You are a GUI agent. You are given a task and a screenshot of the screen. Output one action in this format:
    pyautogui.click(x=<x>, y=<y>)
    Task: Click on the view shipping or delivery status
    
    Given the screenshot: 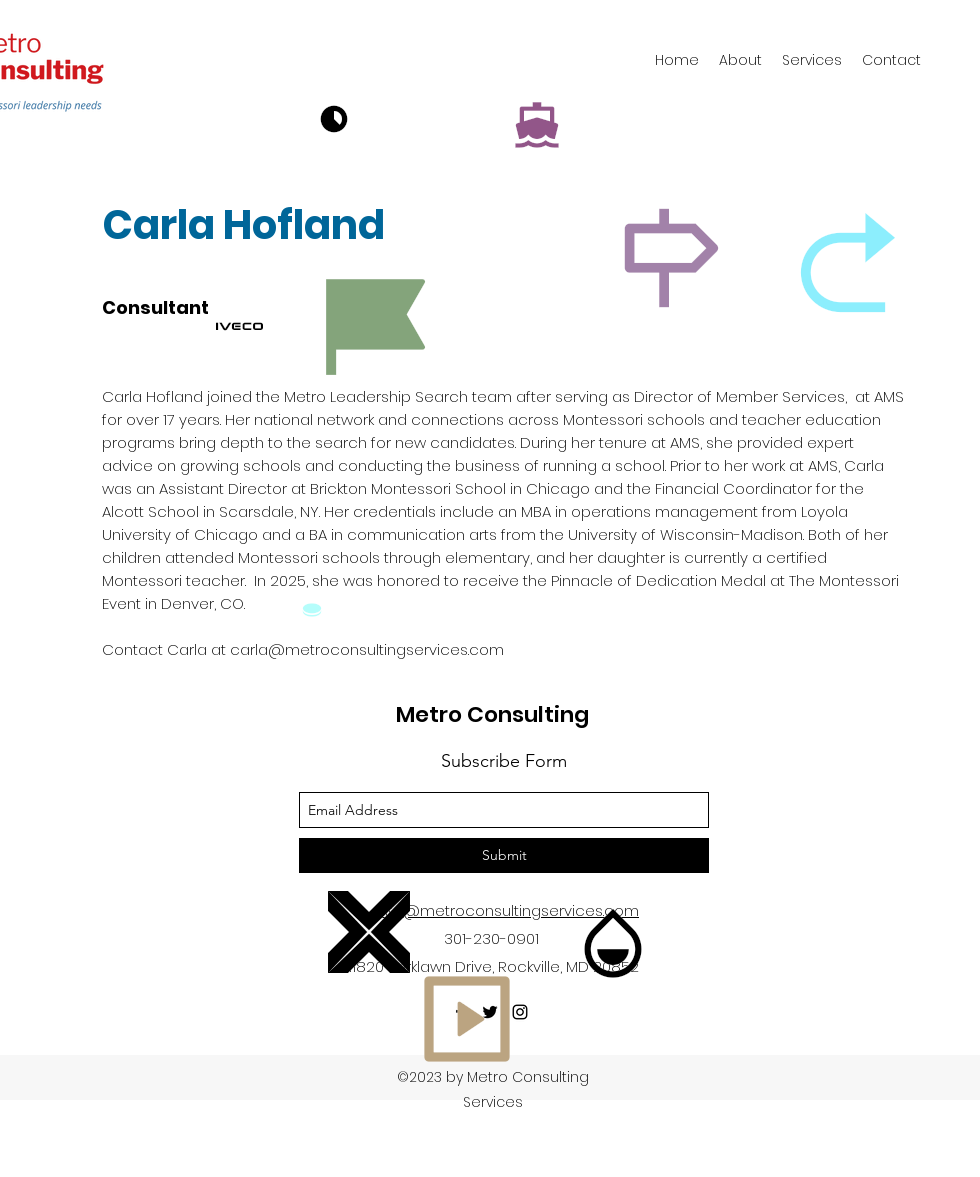 What is the action you would take?
    pyautogui.click(x=537, y=126)
    